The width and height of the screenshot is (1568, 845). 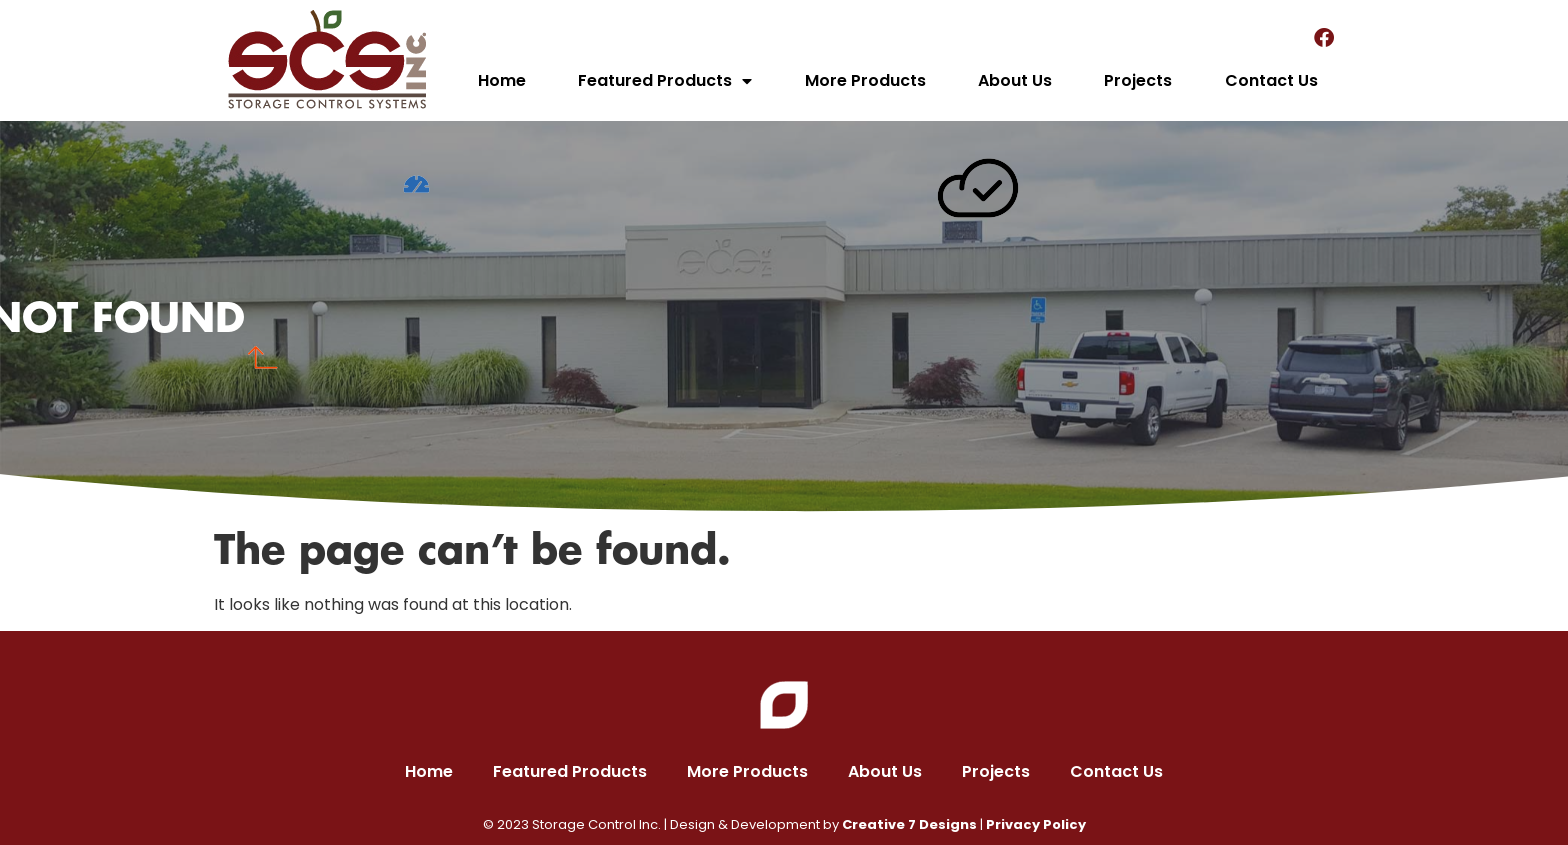 What do you see at coordinates (261, 358) in the screenshot?
I see `go back and up to previous level` at bounding box center [261, 358].